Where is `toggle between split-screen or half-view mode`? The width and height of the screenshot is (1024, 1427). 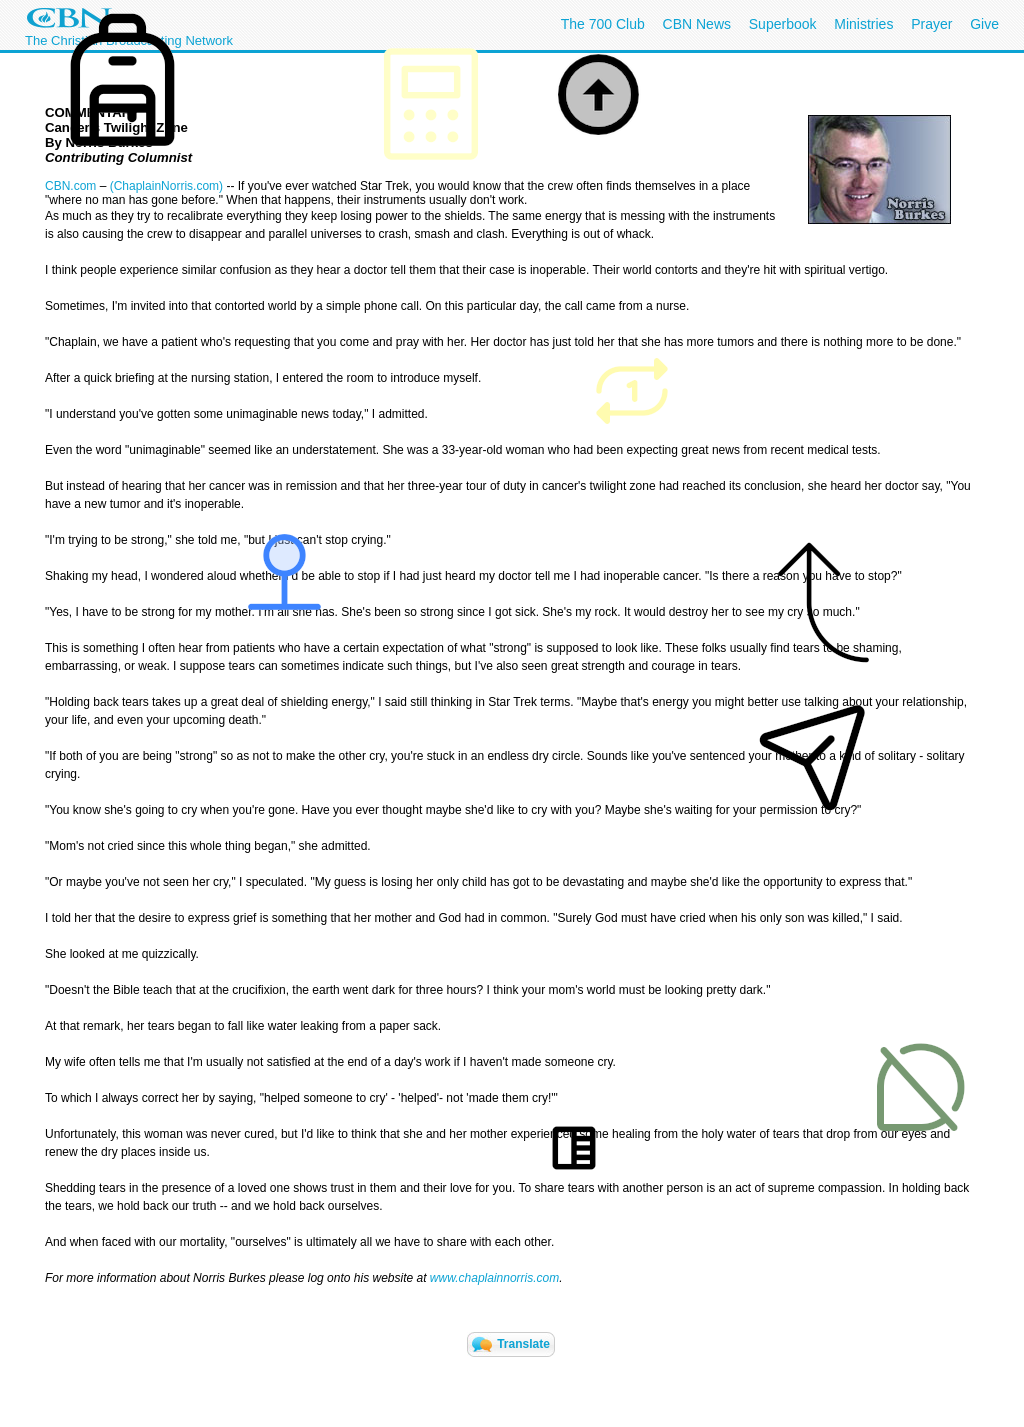 toggle between split-screen or half-view mode is located at coordinates (574, 1148).